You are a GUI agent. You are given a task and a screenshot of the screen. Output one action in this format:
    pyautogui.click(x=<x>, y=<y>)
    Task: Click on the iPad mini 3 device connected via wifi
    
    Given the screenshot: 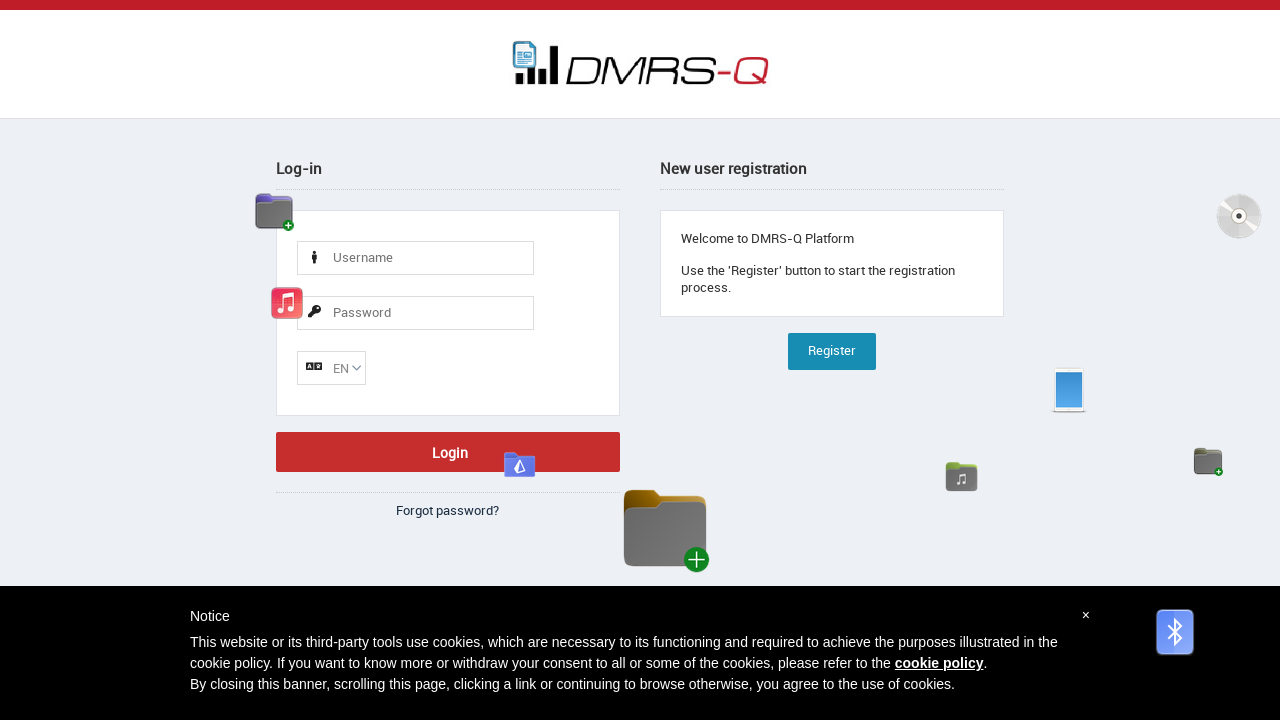 What is the action you would take?
    pyautogui.click(x=1069, y=386)
    